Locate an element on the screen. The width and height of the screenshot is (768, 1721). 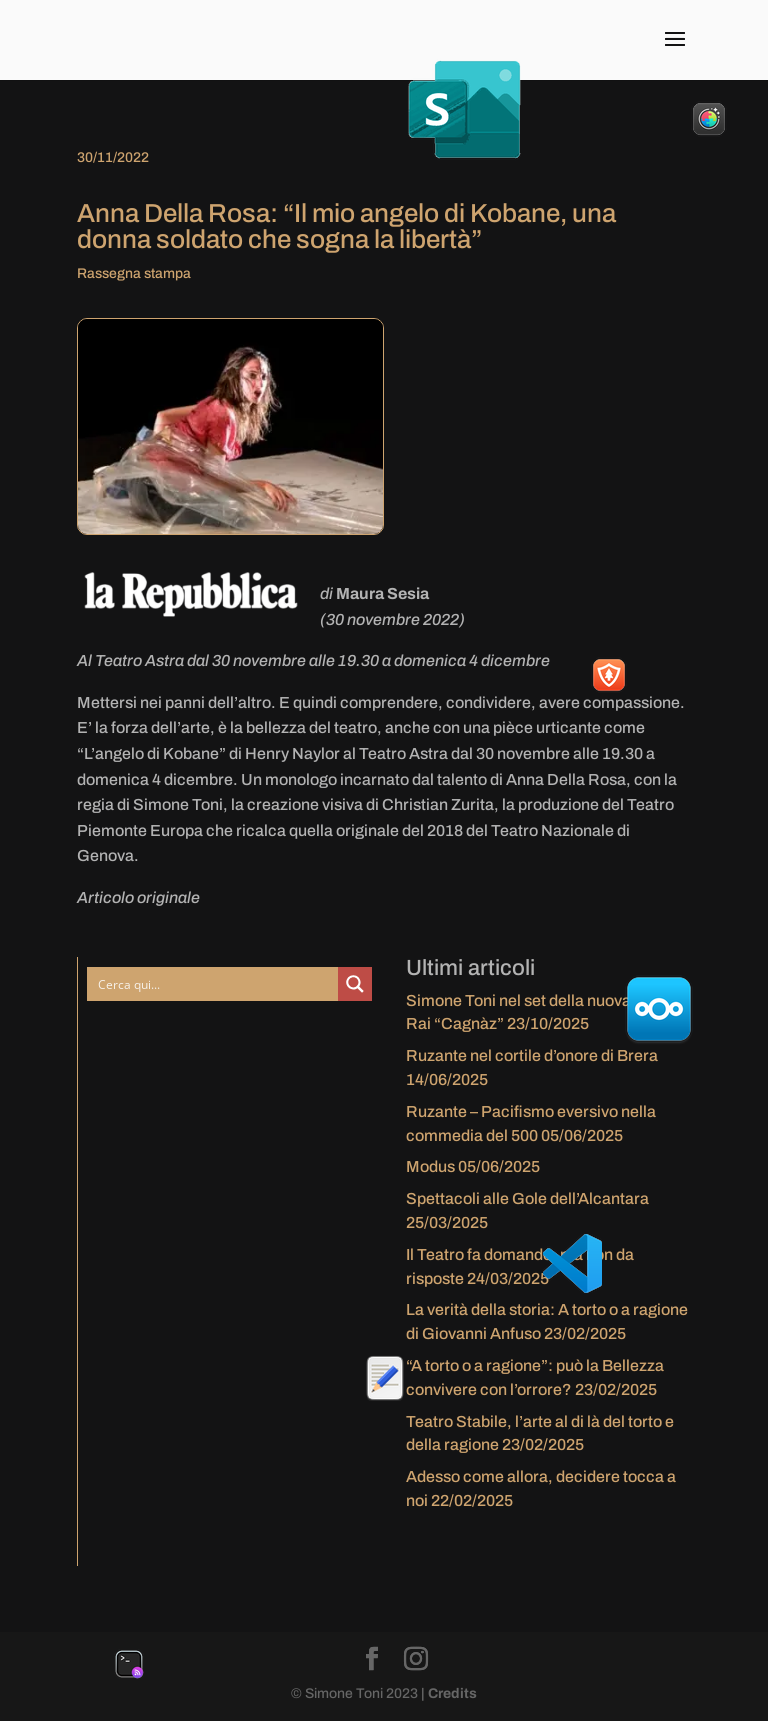
open firewatch app is located at coordinates (609, 675).